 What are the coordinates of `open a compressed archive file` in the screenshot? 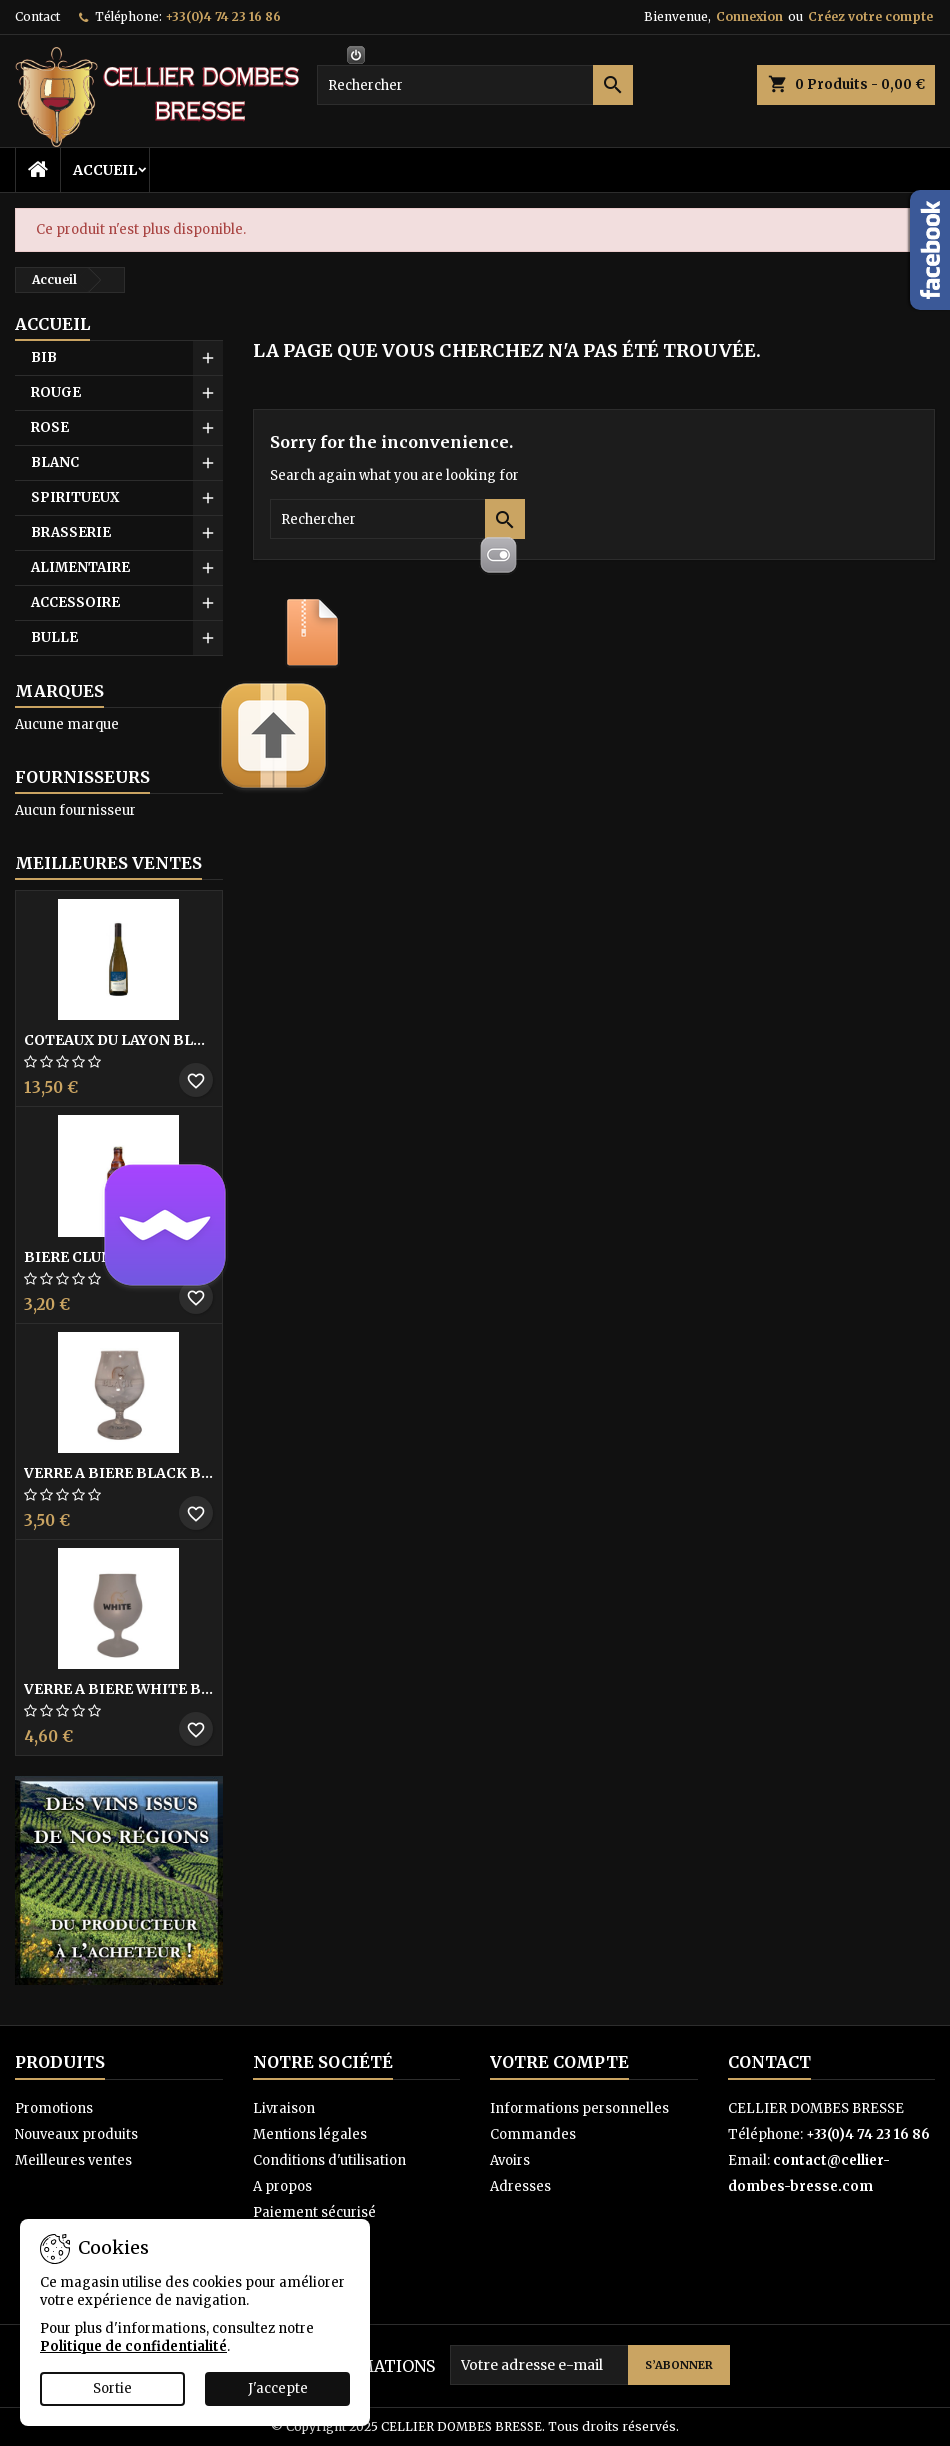 It's located at (312, 633).